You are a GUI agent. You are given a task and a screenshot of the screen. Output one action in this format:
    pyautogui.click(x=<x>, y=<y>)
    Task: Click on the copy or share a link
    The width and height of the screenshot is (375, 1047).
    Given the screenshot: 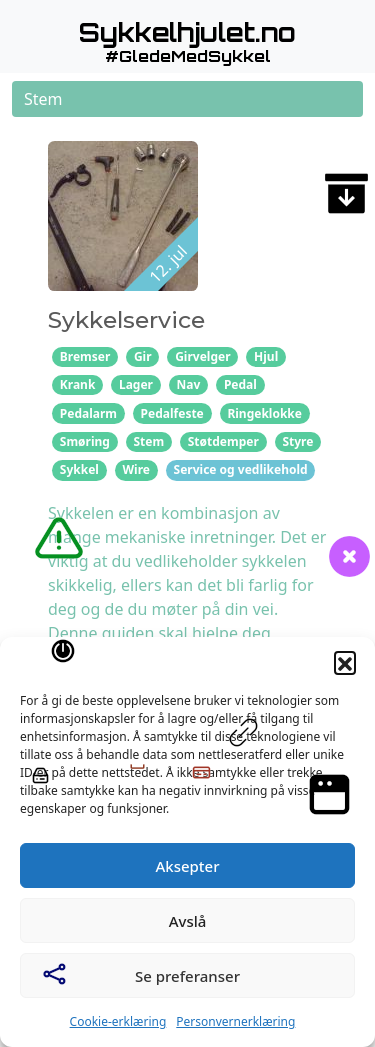 What is the action you would take?
    pyautogui.click(x=243, y=732)
    